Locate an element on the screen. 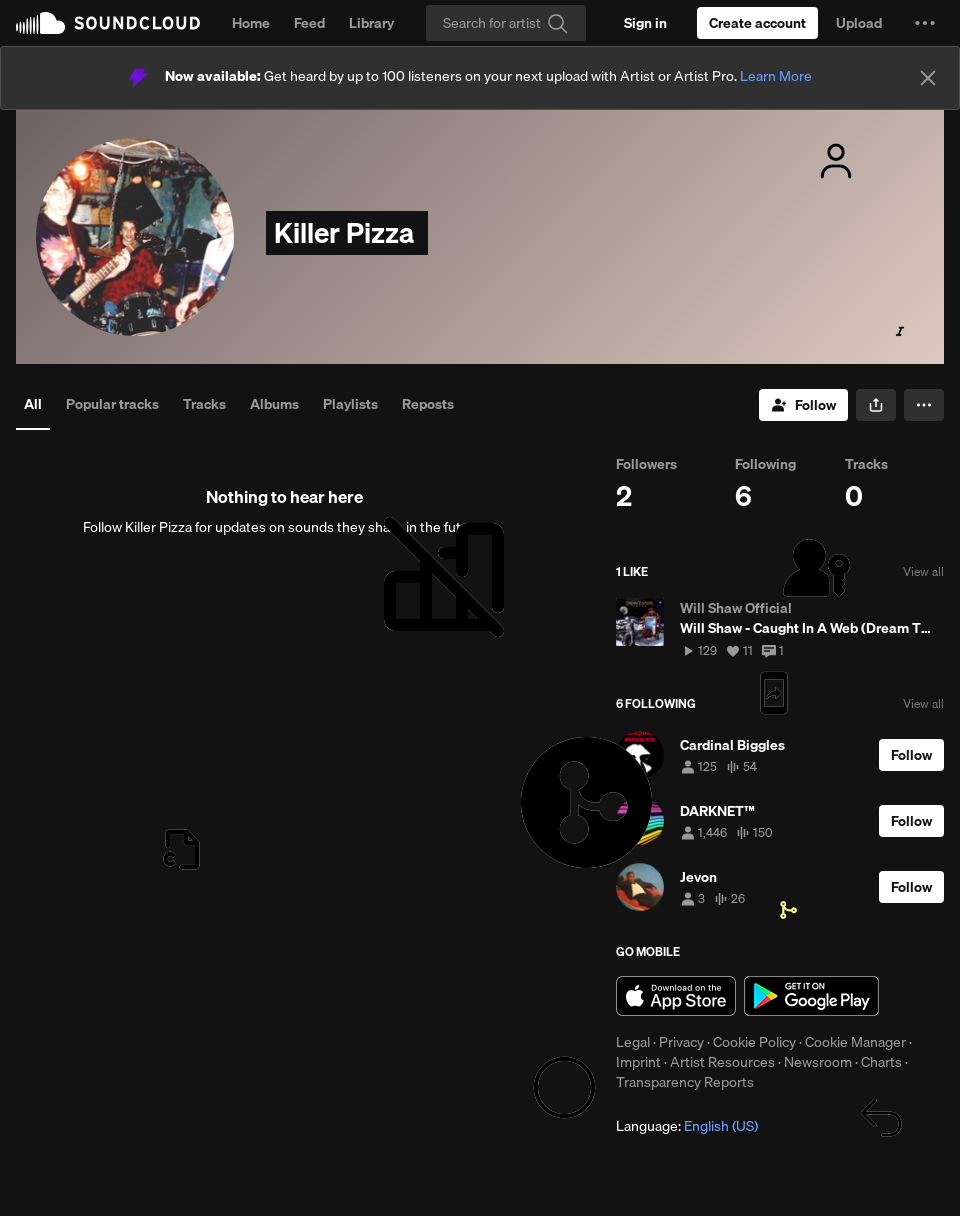 This screenshot has width=960, height=1216. sign in with passkey authentication is located at coordinates (816, 570).